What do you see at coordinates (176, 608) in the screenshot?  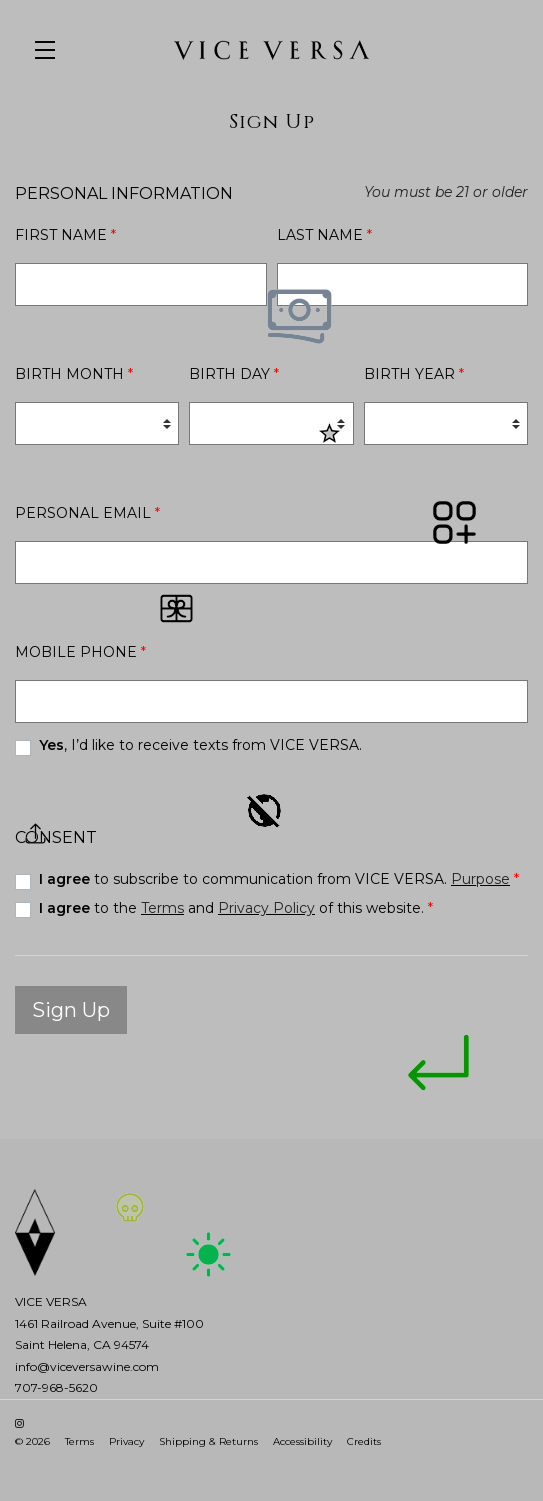 I see `view or send a gift` at bounding box center [176, 608].